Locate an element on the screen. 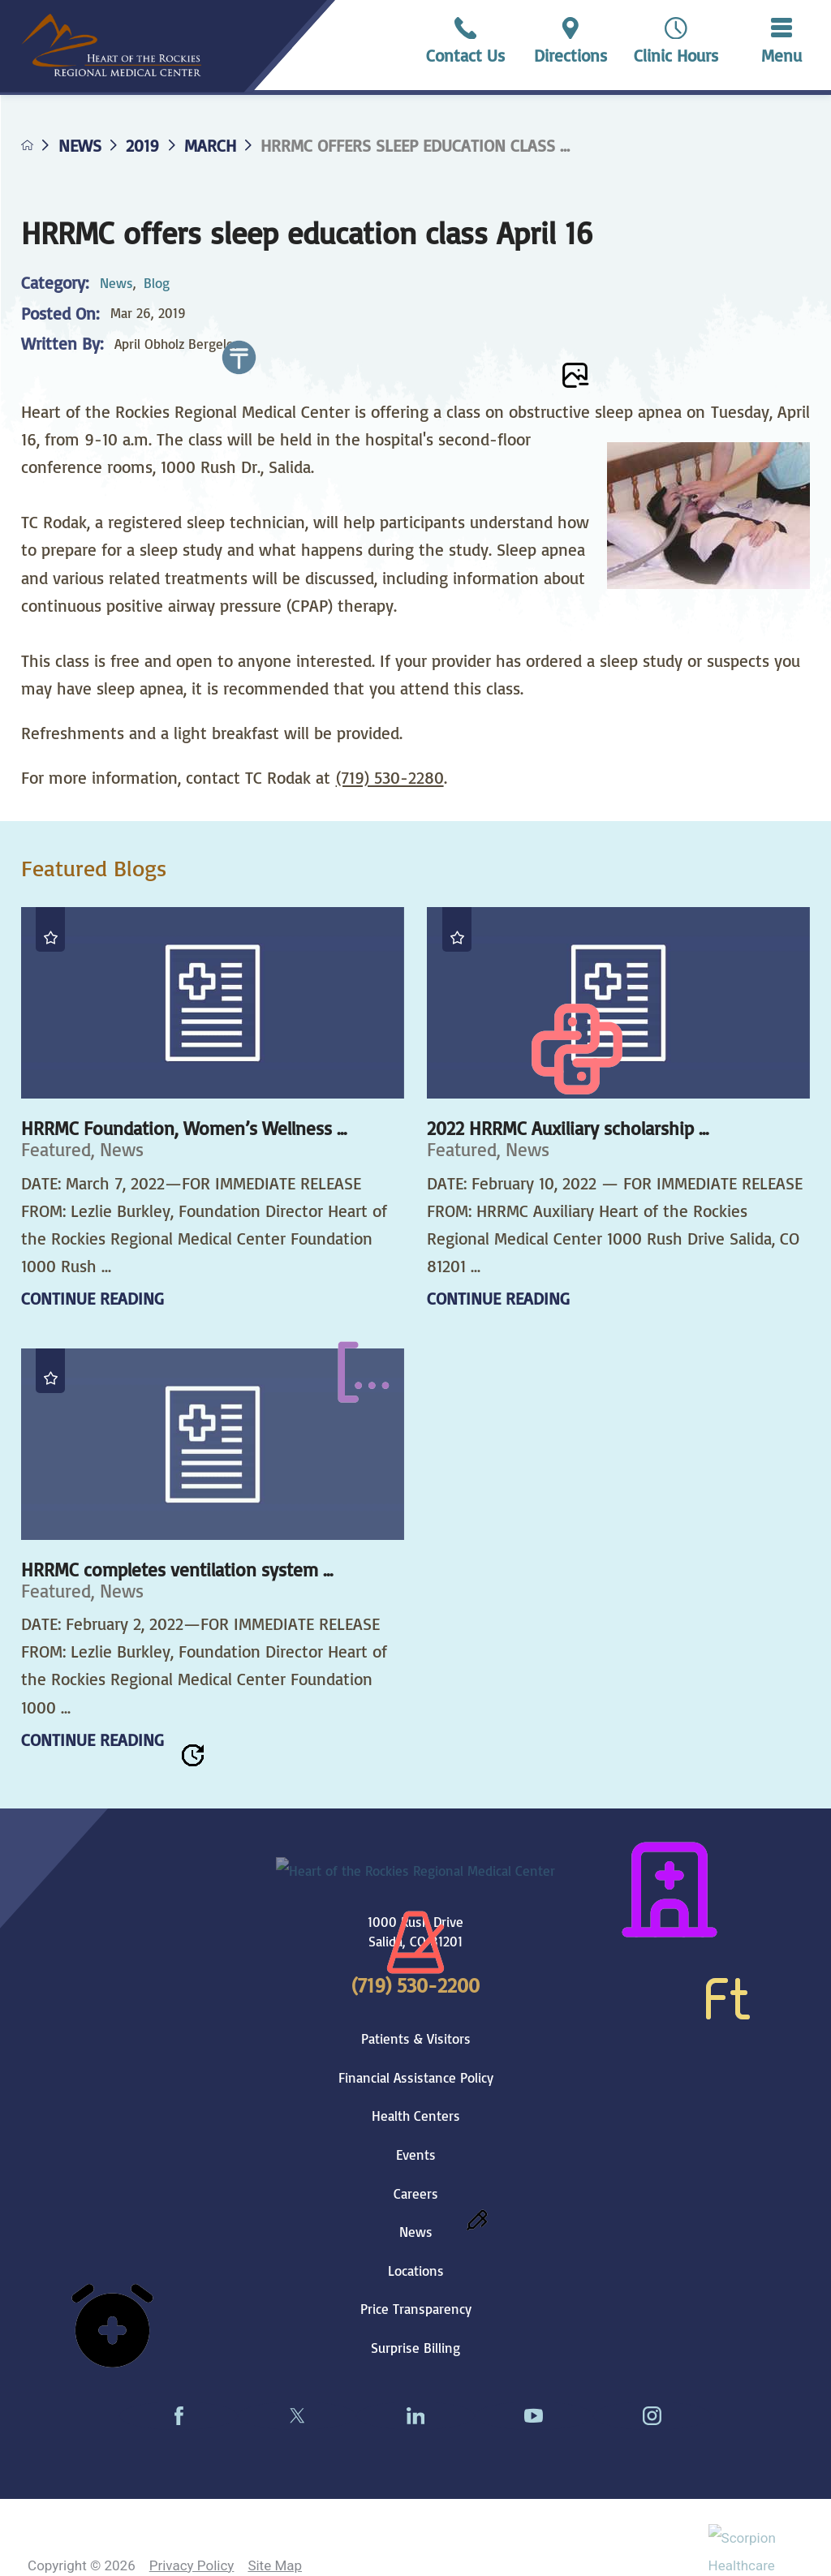 Image resolution: width=831 pixels, height=2576 pixels. edit or write content is located at coordinates (476, 2221).